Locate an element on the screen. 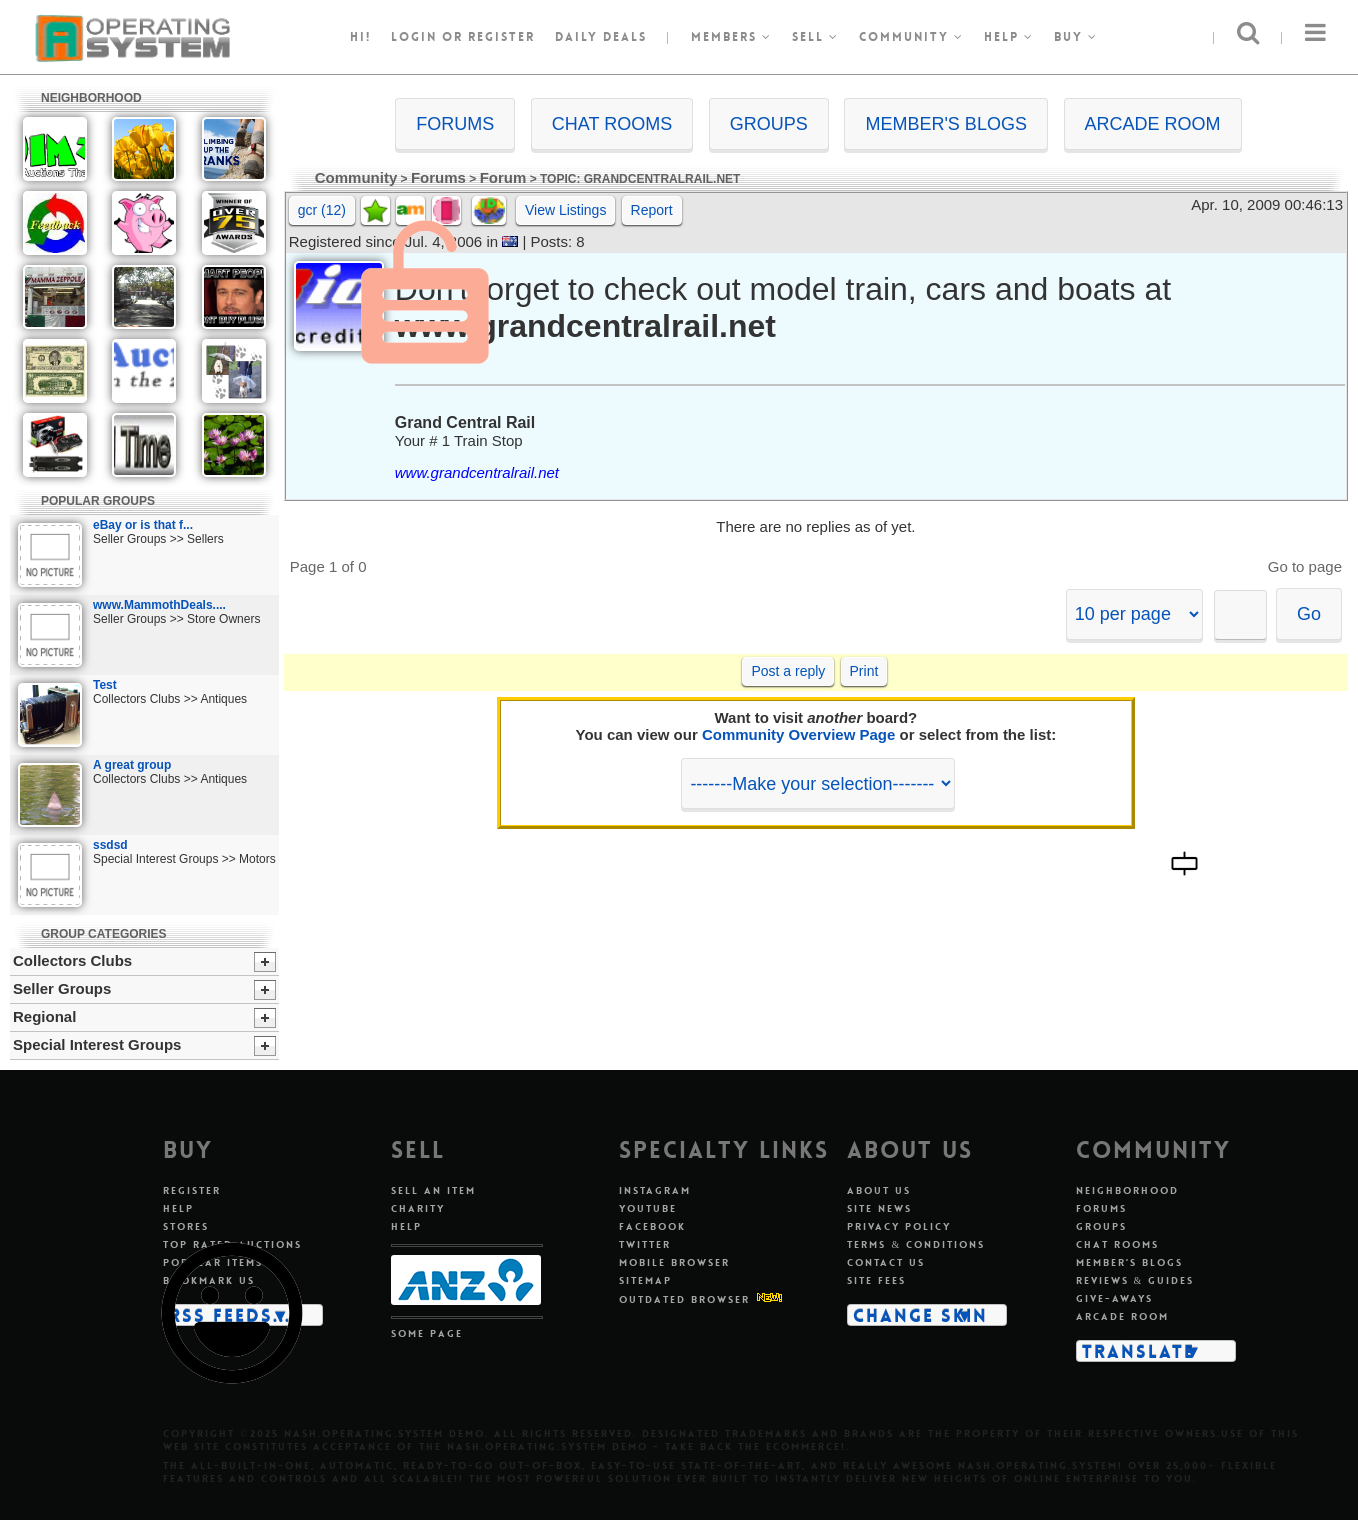 This screenshot has height=1520, width=1358. react with laughter to a message or post is located at coordinates (232, 1313).